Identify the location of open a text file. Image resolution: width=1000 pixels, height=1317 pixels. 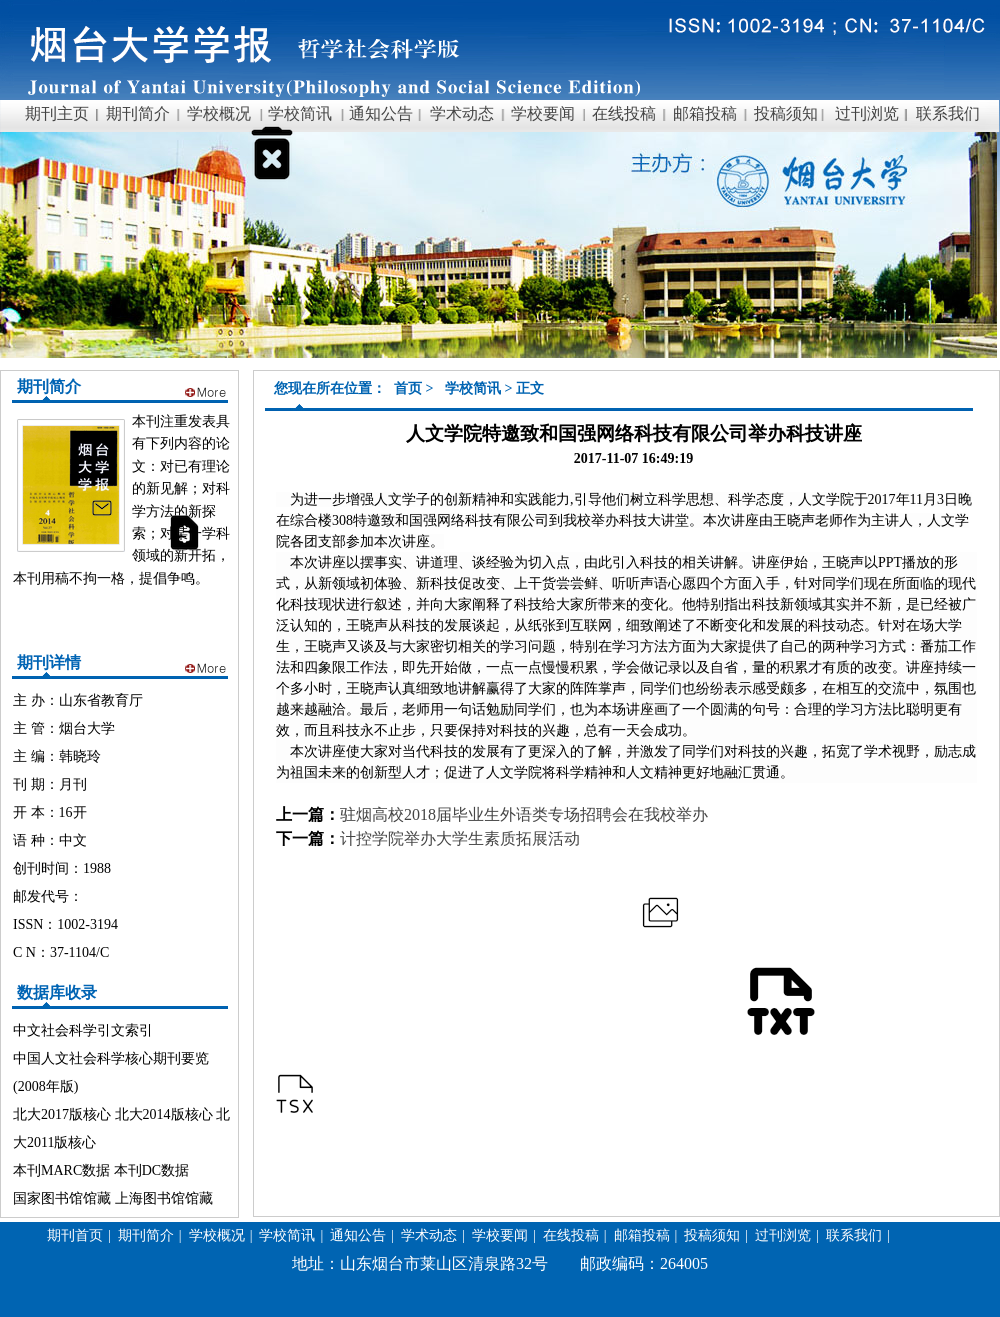
(781, 1004).